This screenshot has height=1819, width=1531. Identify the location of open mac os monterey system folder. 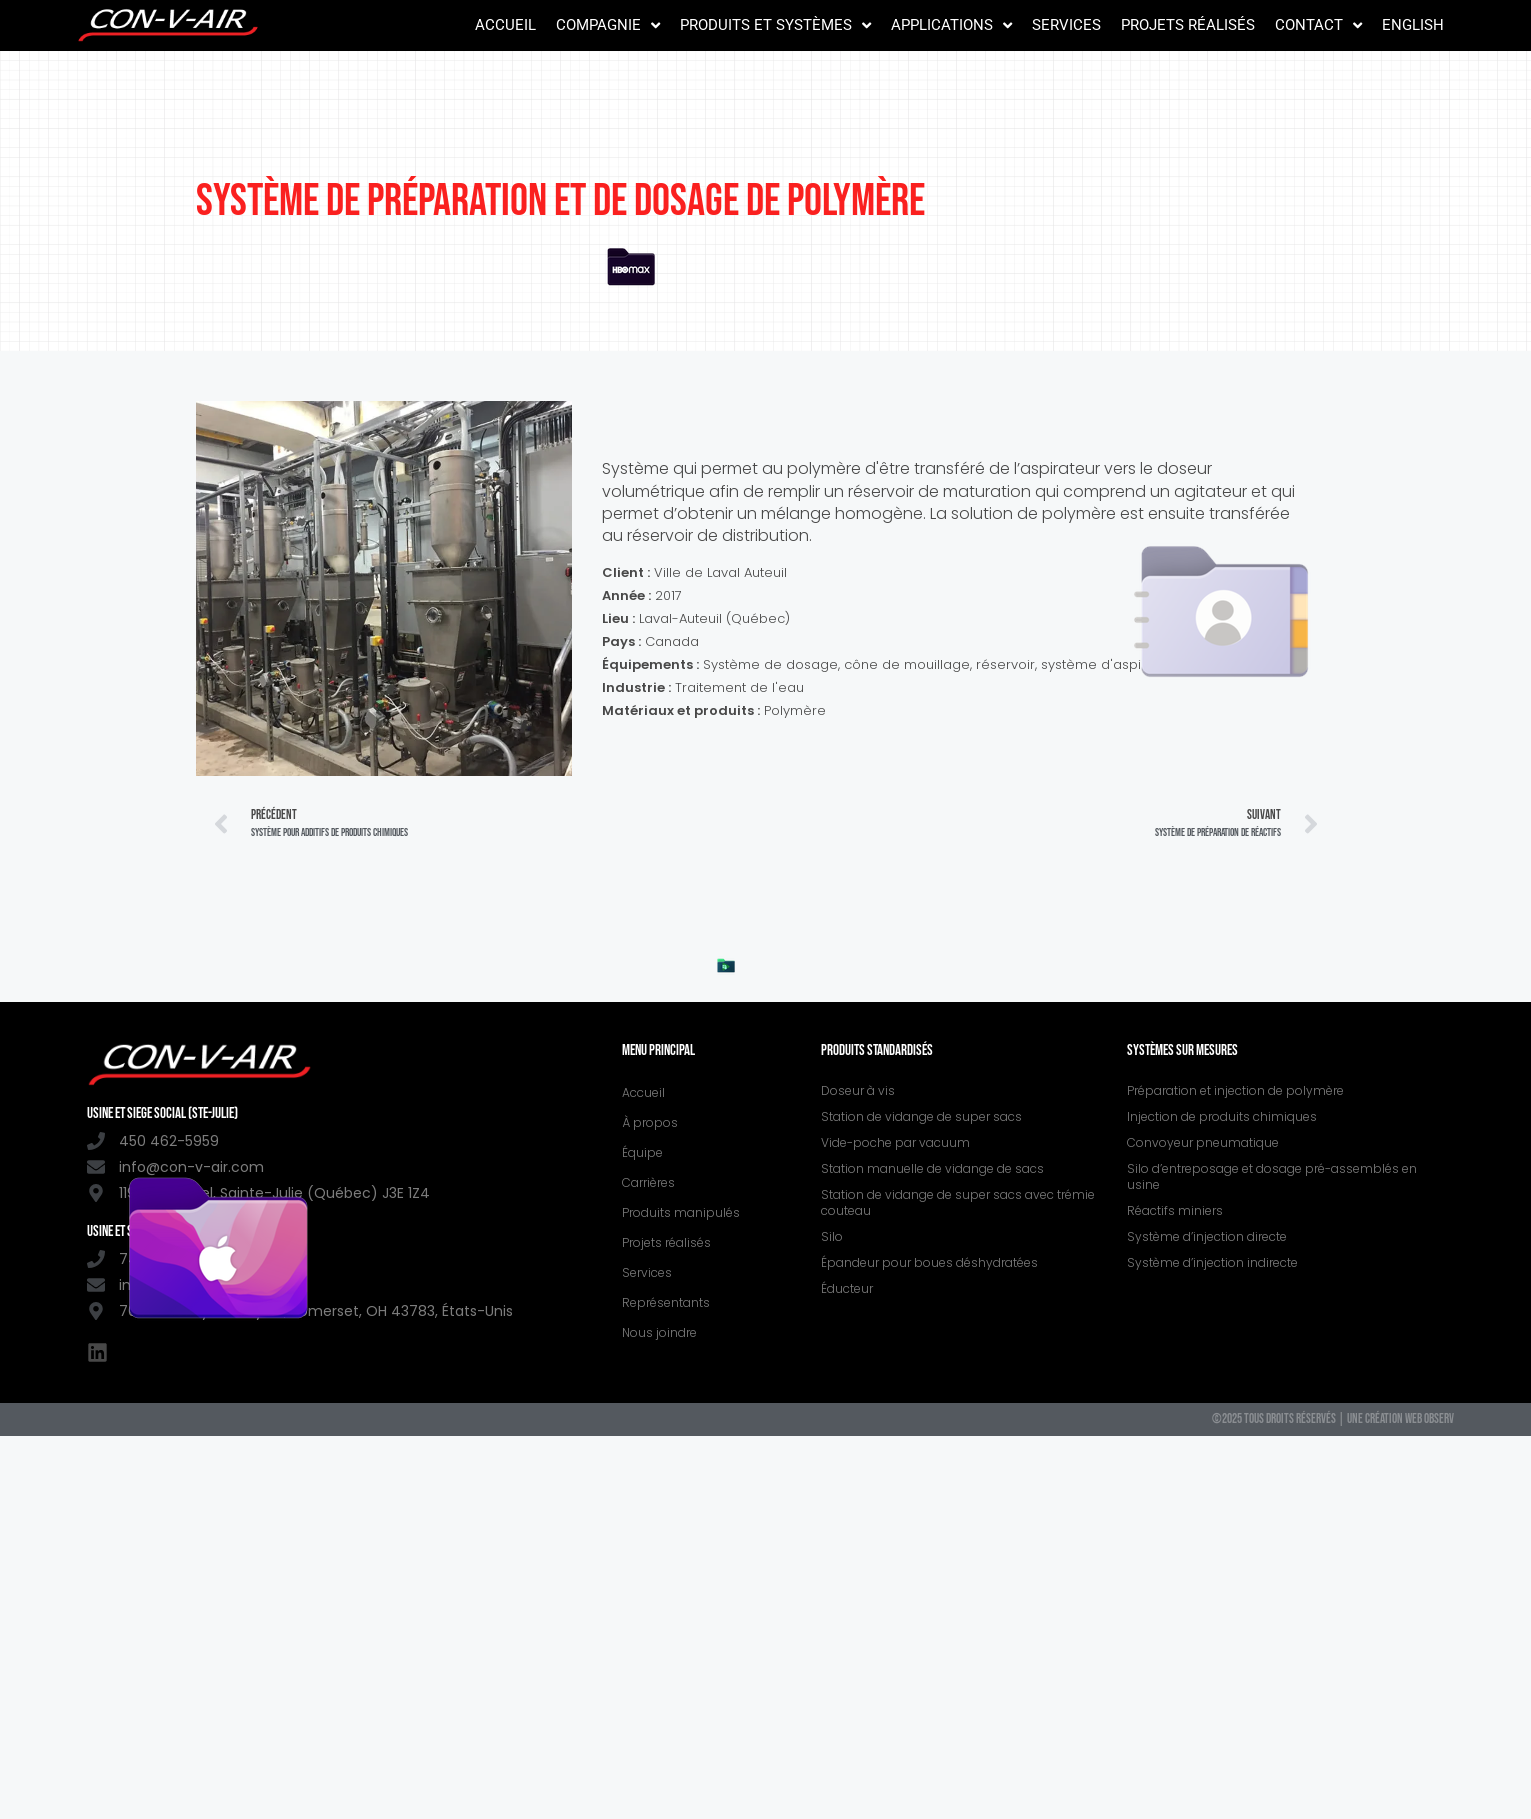
(217, 1252).